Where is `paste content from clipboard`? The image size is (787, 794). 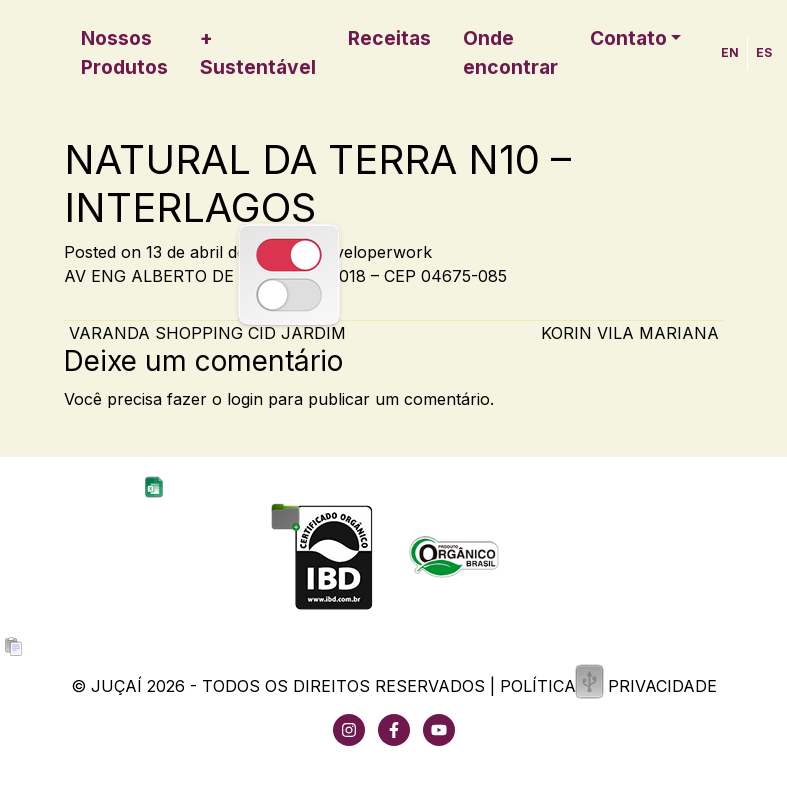 paste content from clipboard is located at coordinates (13, 646).